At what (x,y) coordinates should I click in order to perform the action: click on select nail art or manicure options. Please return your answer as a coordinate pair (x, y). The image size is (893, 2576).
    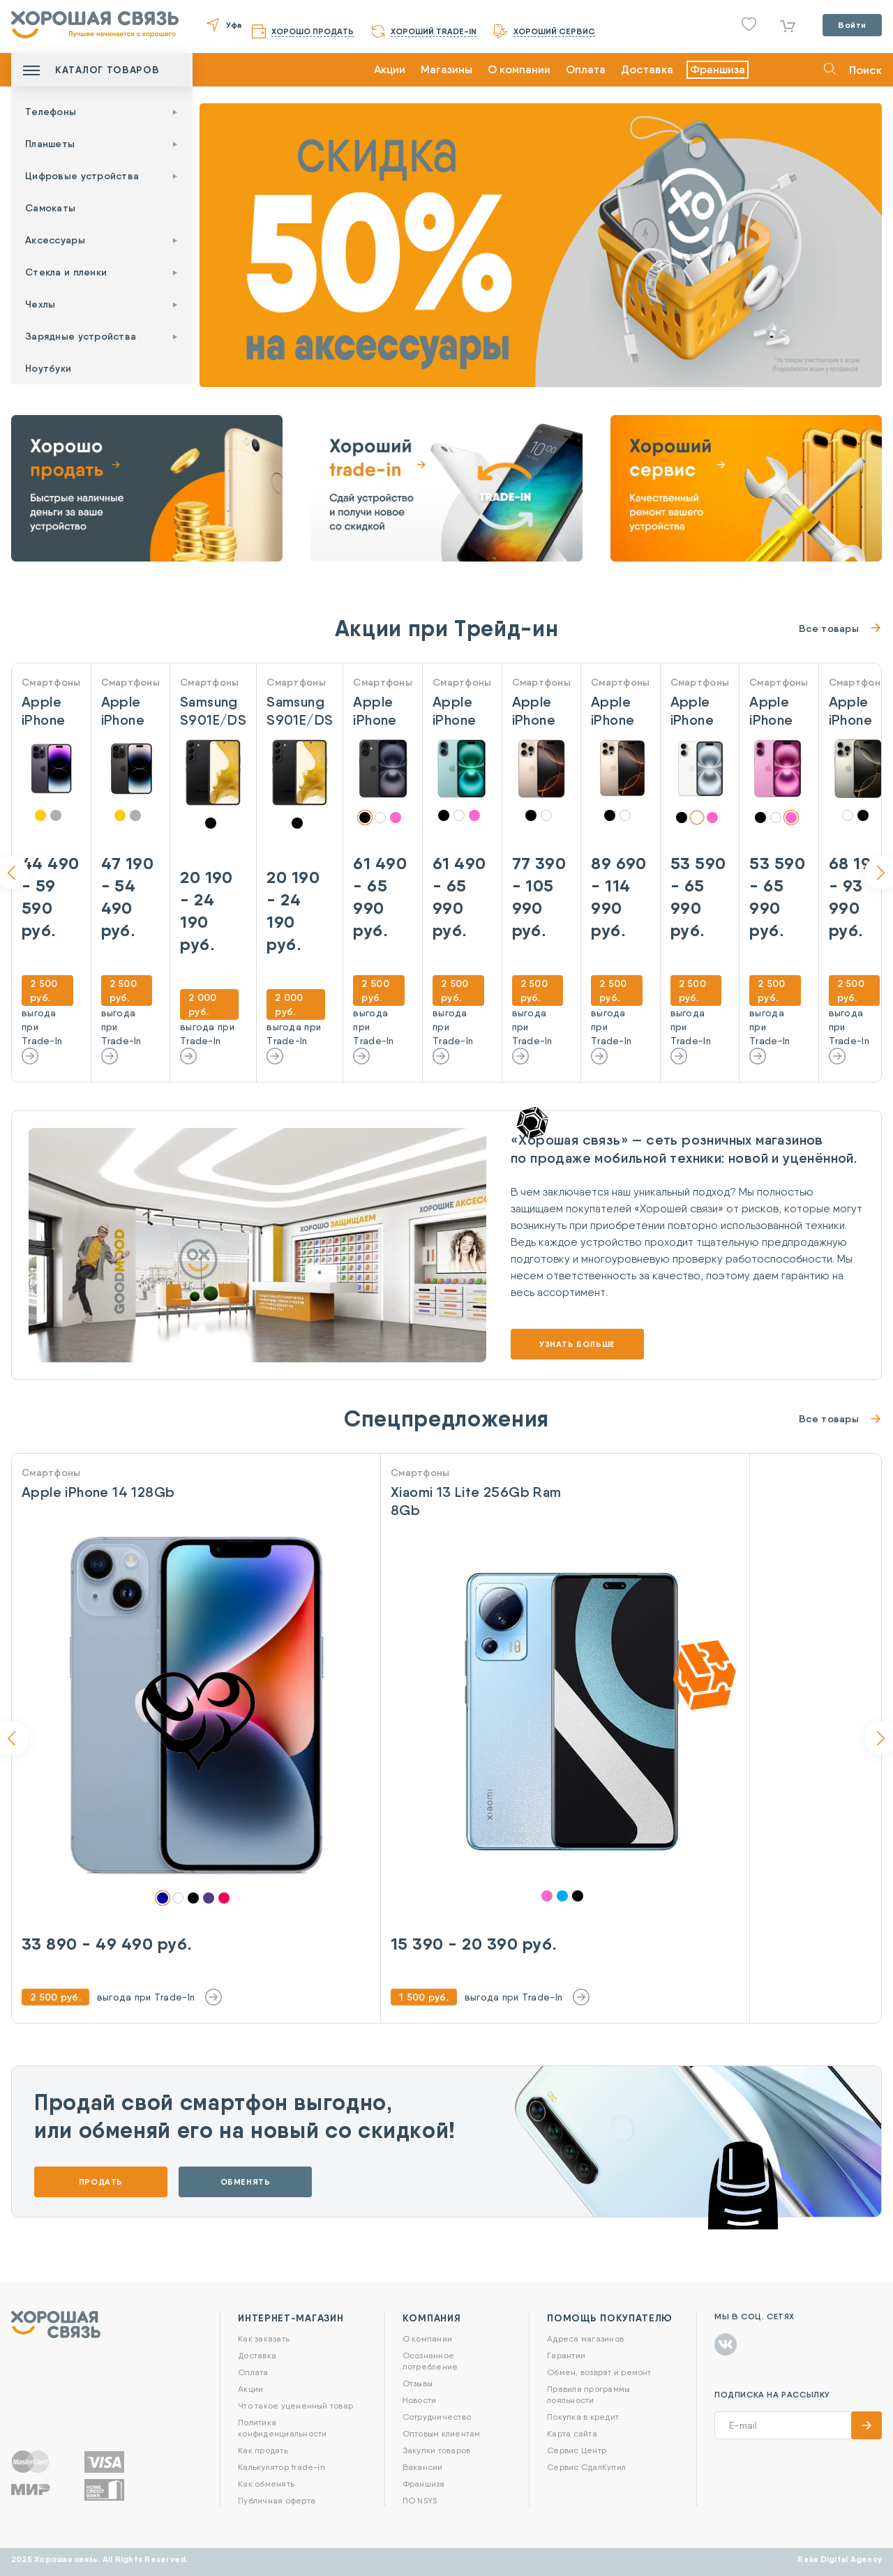
    Looking at the image, I should click on (743, 2185).